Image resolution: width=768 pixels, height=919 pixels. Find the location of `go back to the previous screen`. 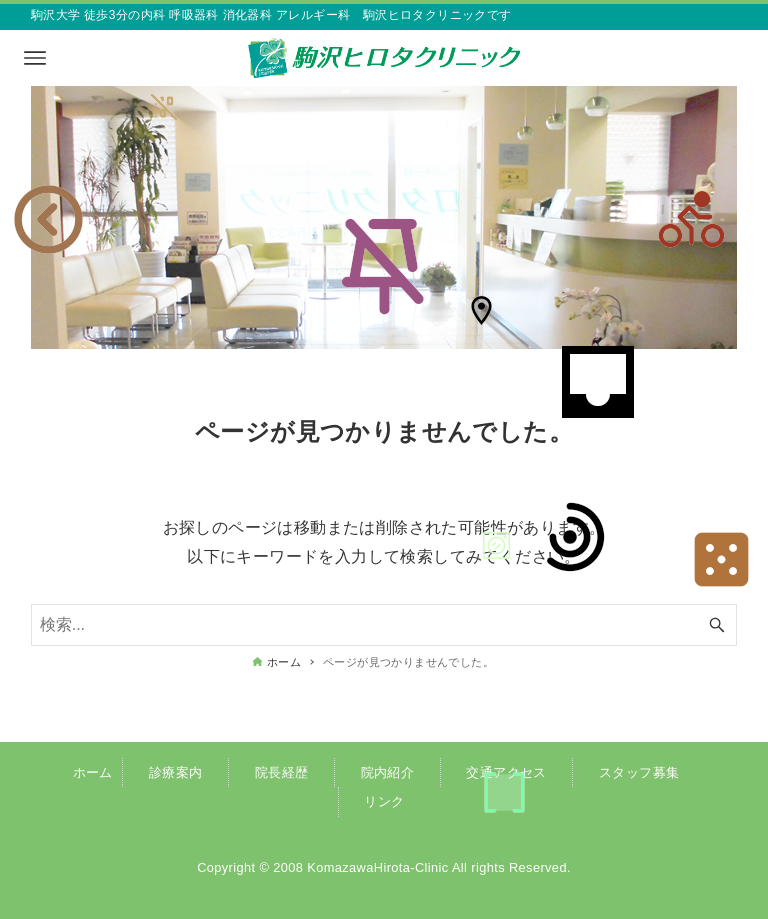

go back to the previous screen is located at coordinates (48, 219).